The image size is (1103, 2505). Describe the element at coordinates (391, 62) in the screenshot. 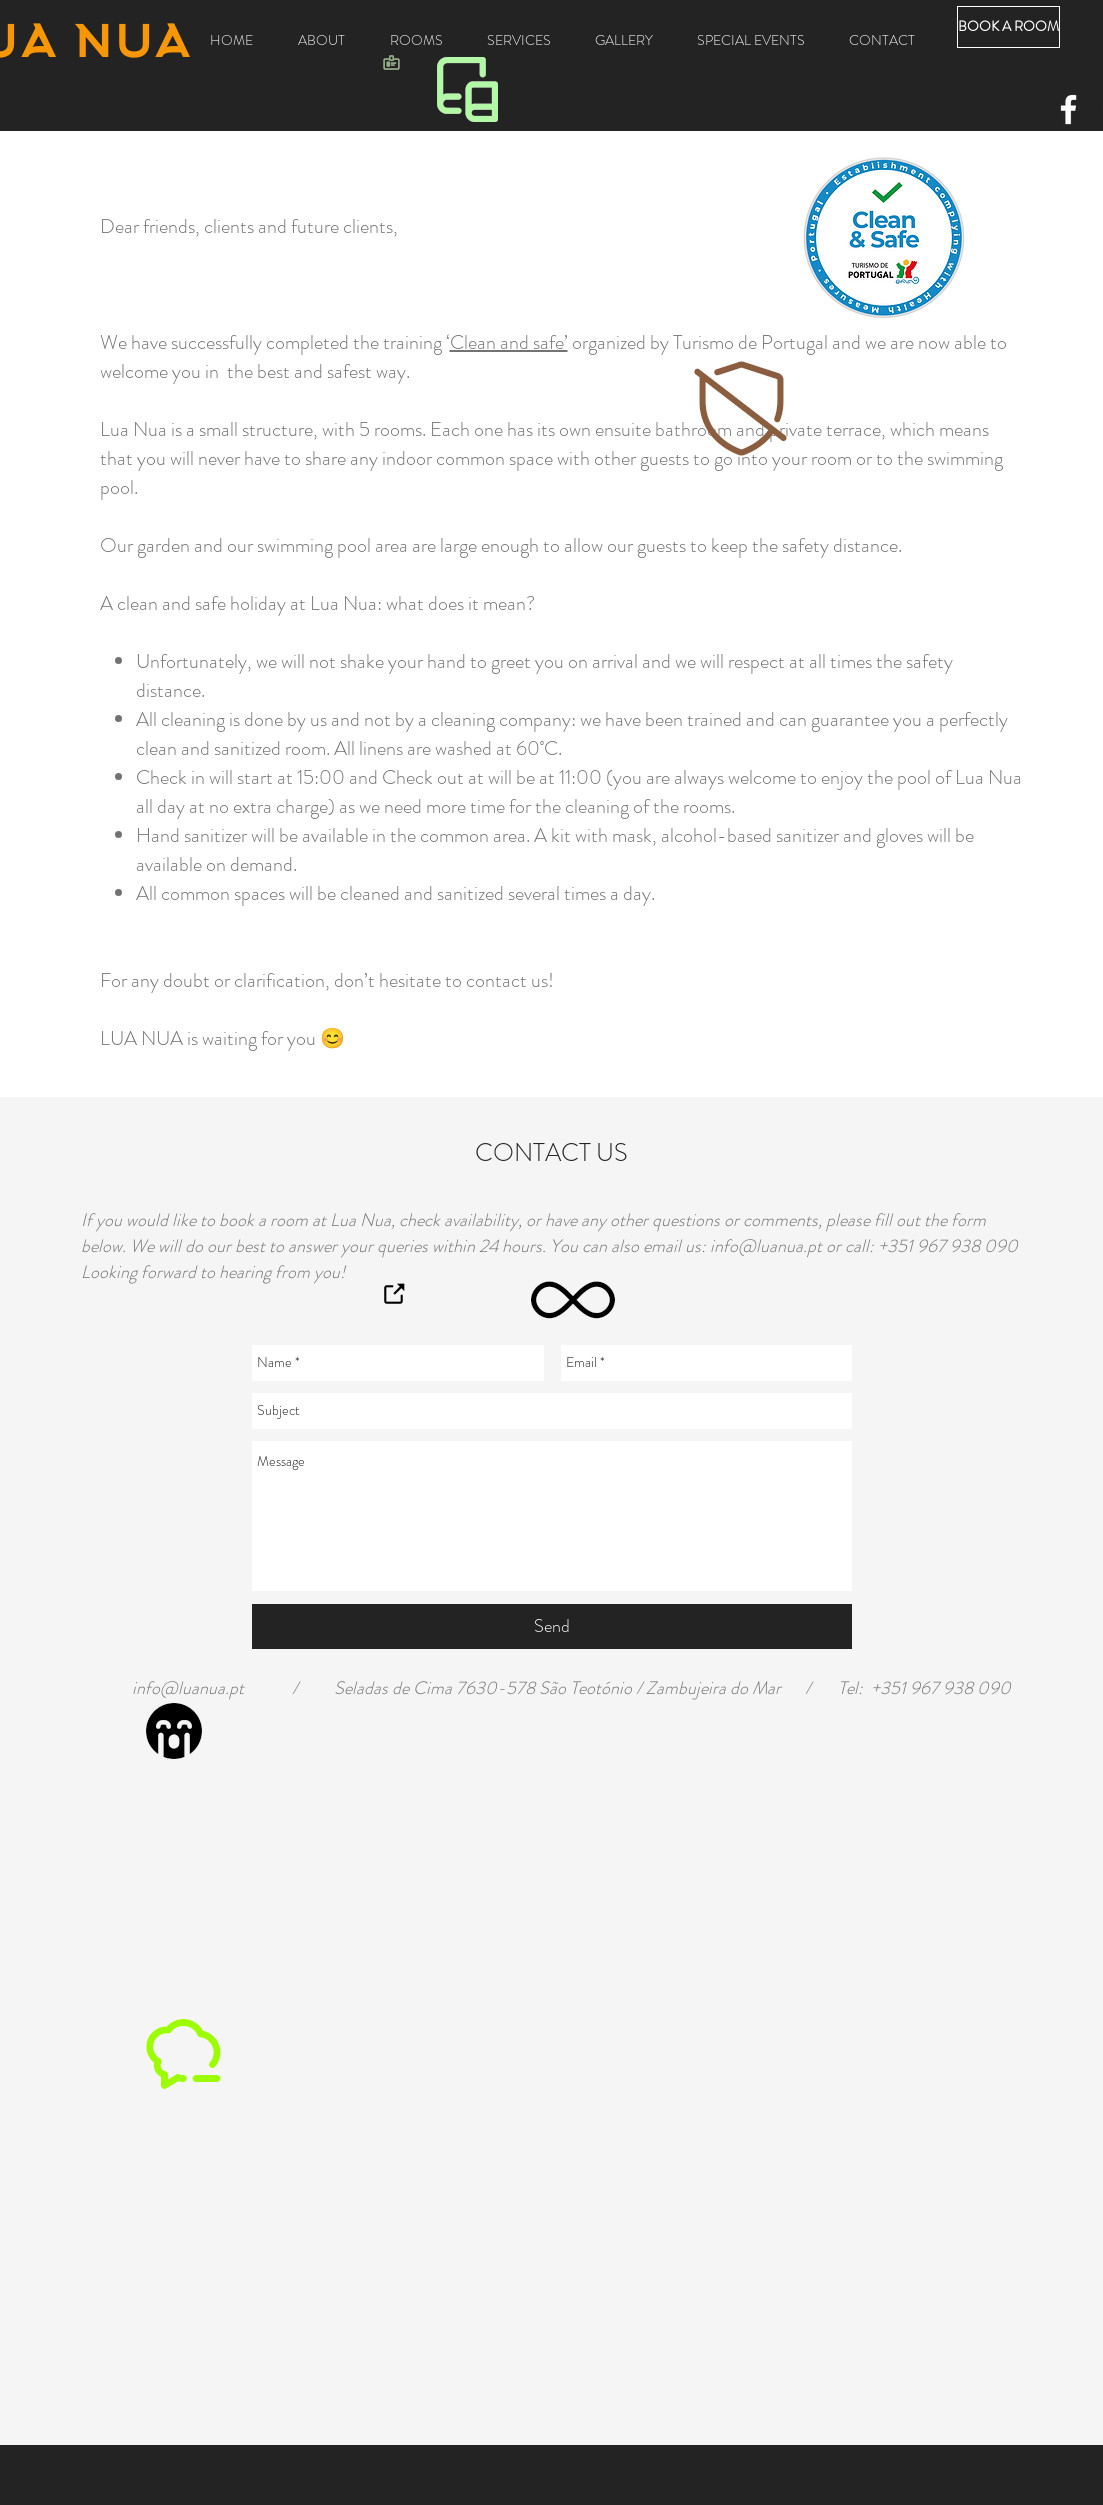

I see `view user identification or credentials` at that location.